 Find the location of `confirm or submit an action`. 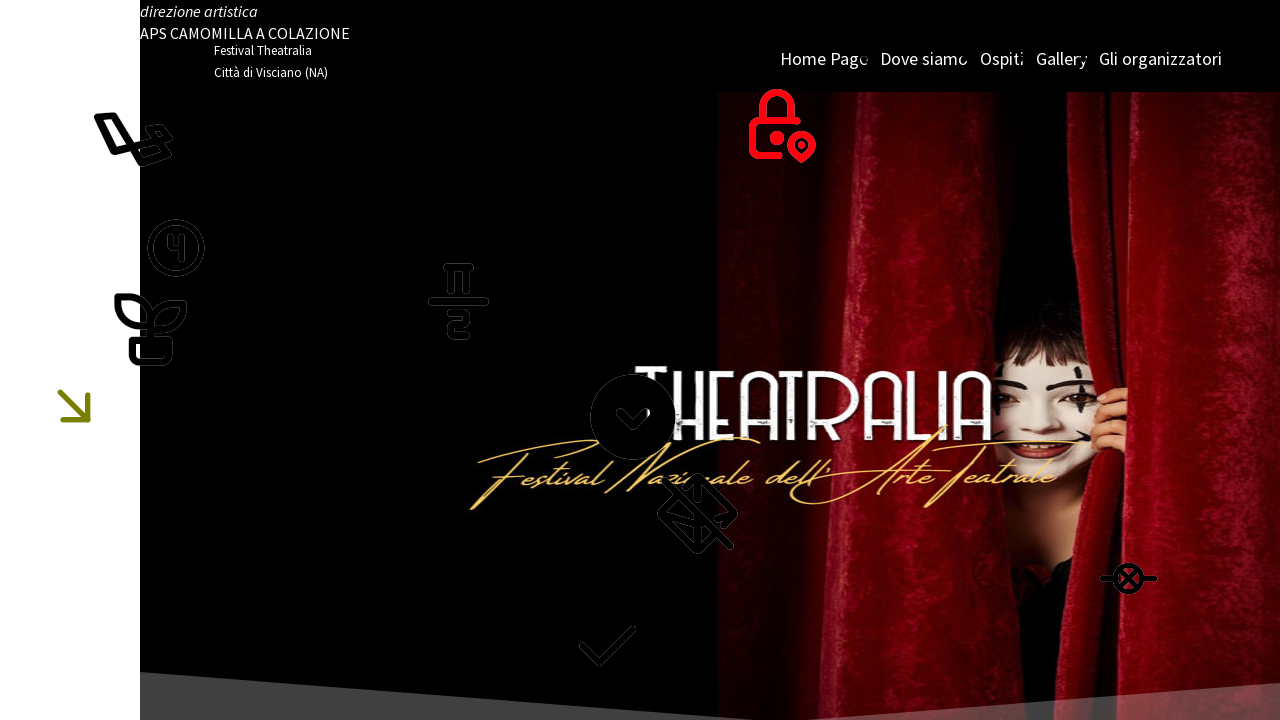

confirm or submit an action is located at coordinates (606, 646).